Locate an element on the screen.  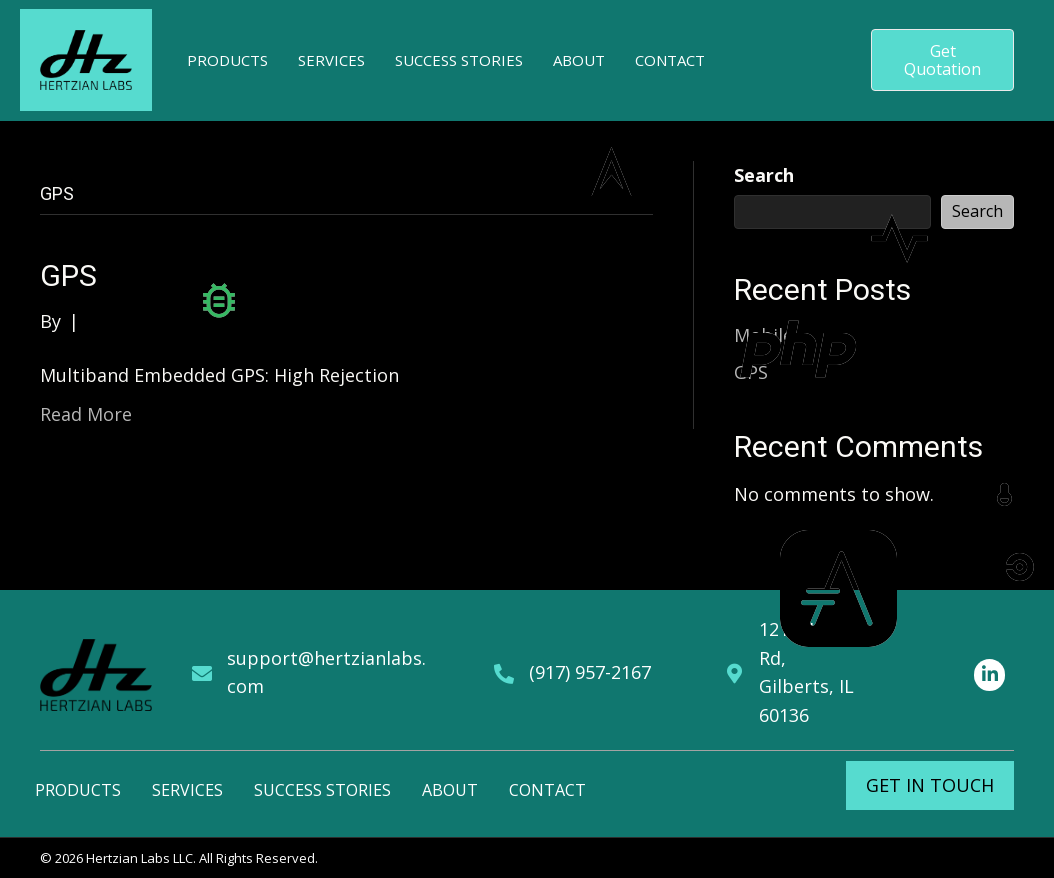
indicates low or cold temperature is located at coordinates (1004, 494).